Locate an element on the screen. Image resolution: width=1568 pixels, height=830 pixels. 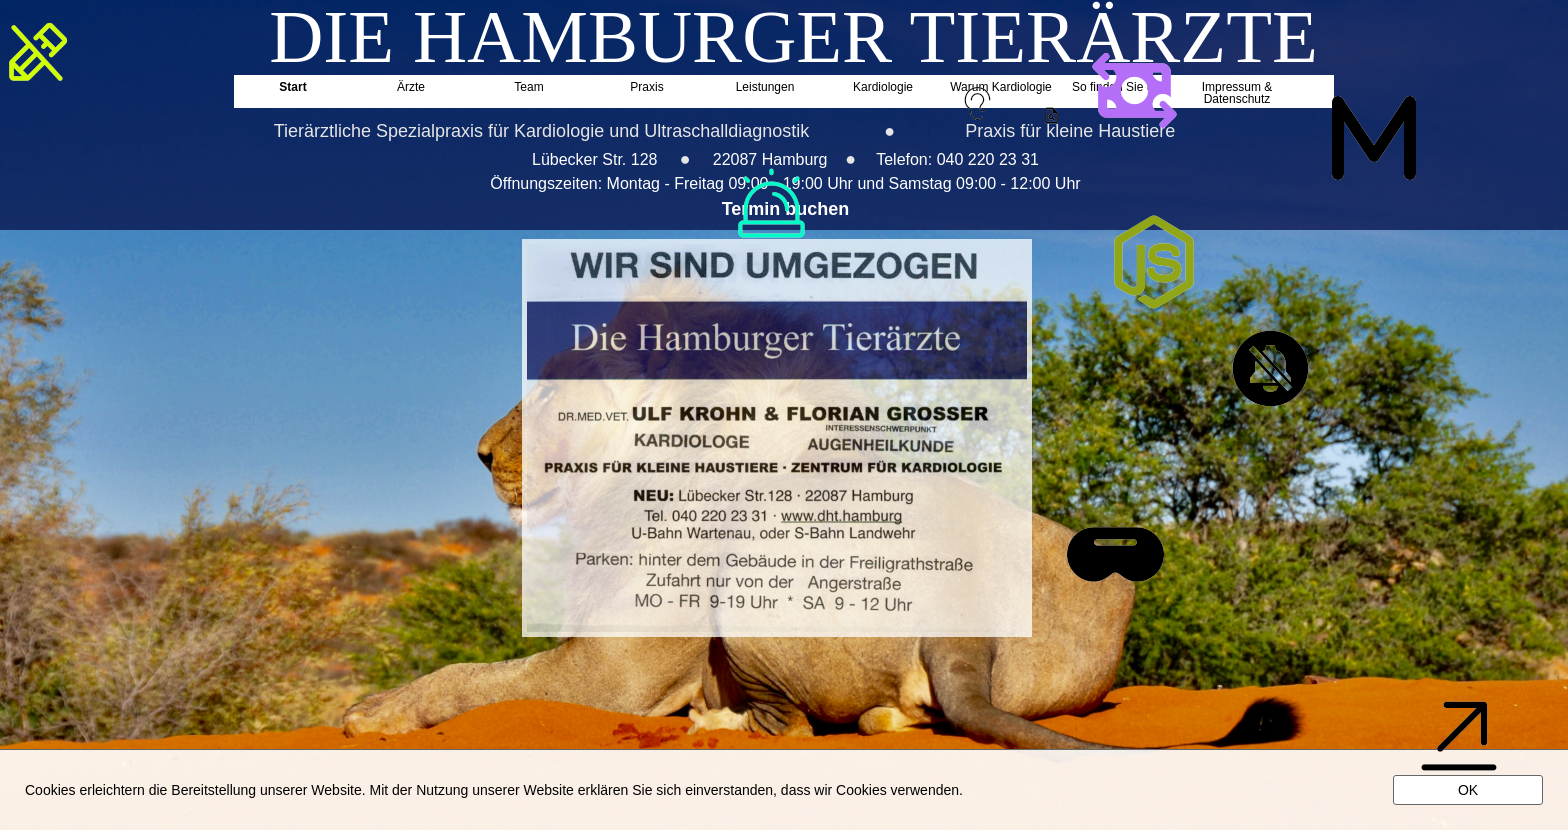
mute notifications is located at coordinates (1270, 368).